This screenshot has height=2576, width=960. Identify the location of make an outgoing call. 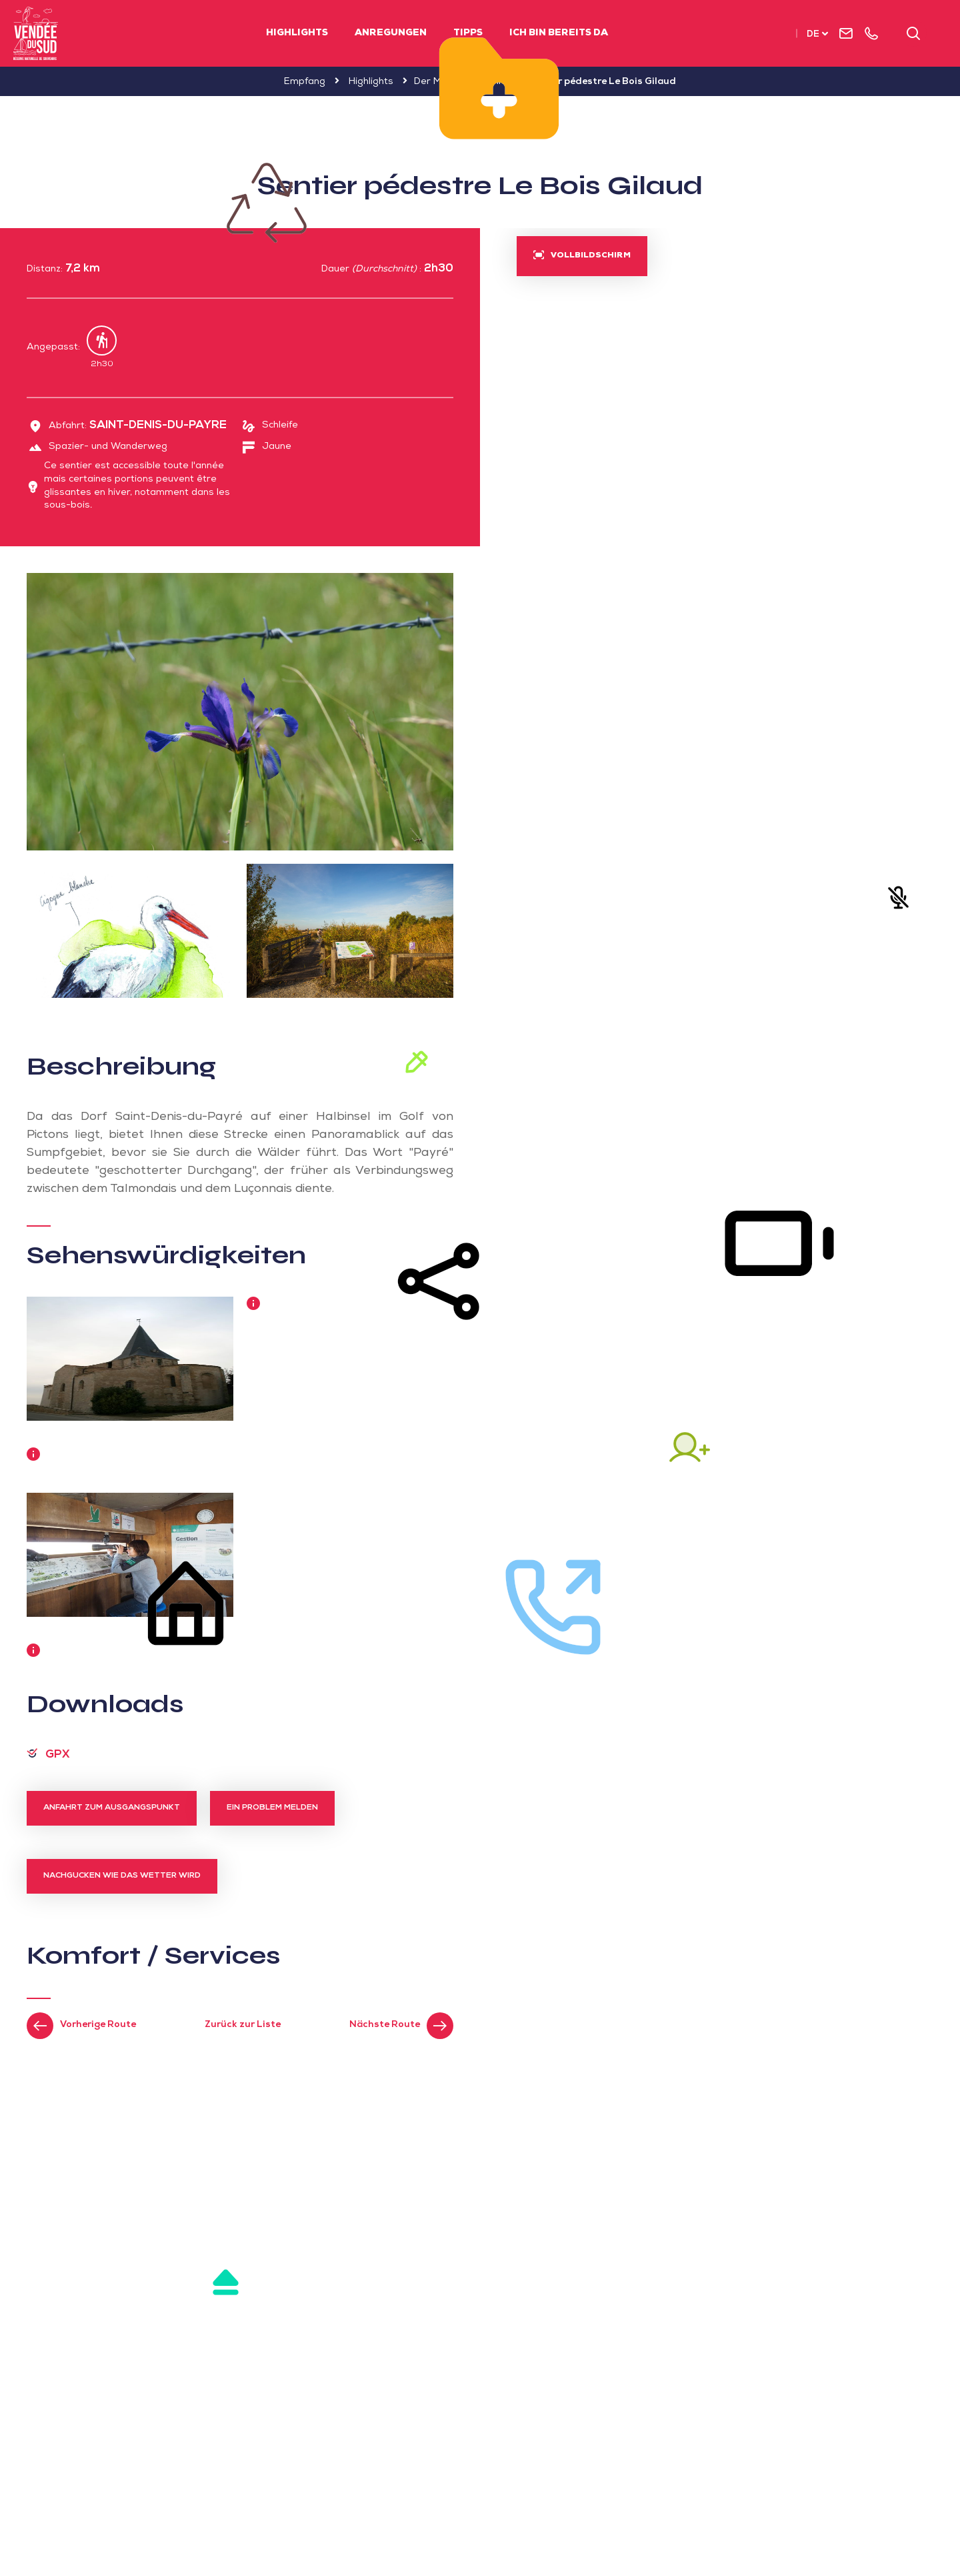
(553, 1607).